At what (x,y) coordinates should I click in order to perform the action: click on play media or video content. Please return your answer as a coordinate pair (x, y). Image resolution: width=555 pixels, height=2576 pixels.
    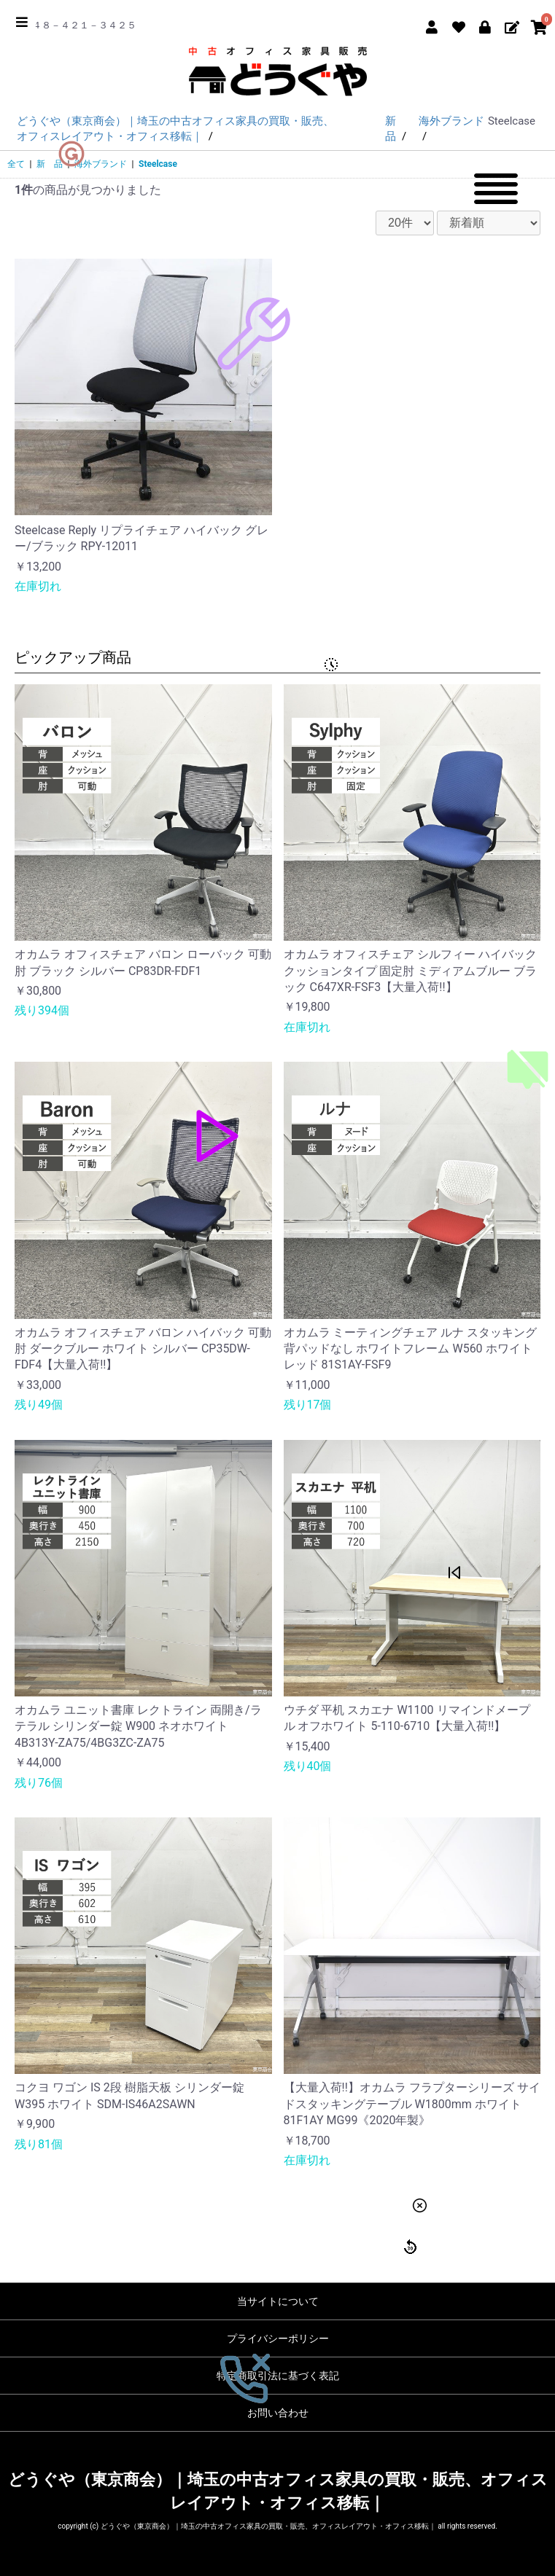
    Looking at the image, I should click on (217, 1136).